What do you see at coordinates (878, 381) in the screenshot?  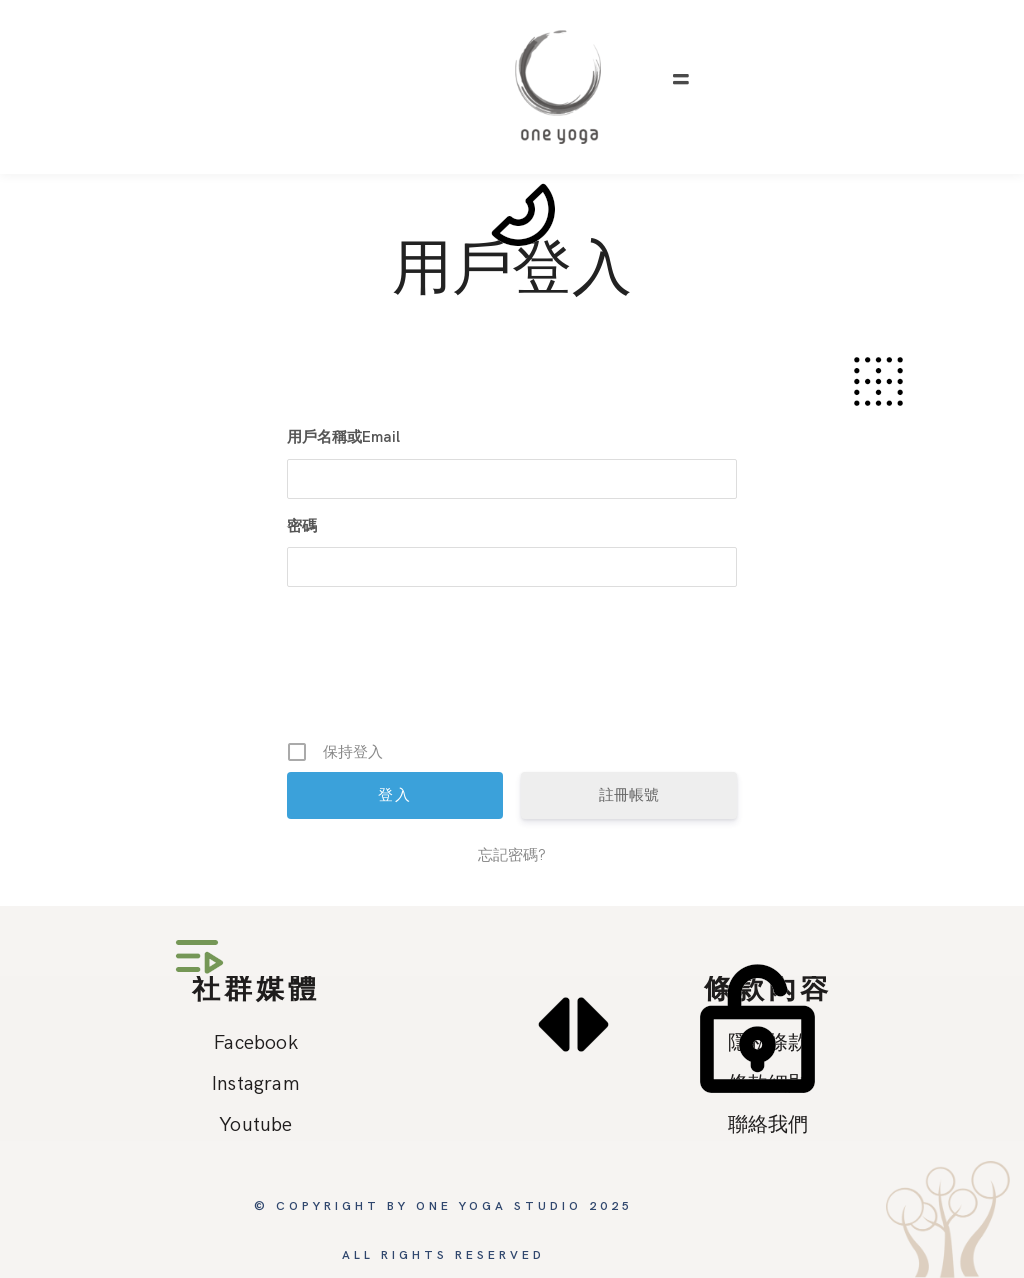 I see `remove all borders from selected element` at bounding box center [878, 381].